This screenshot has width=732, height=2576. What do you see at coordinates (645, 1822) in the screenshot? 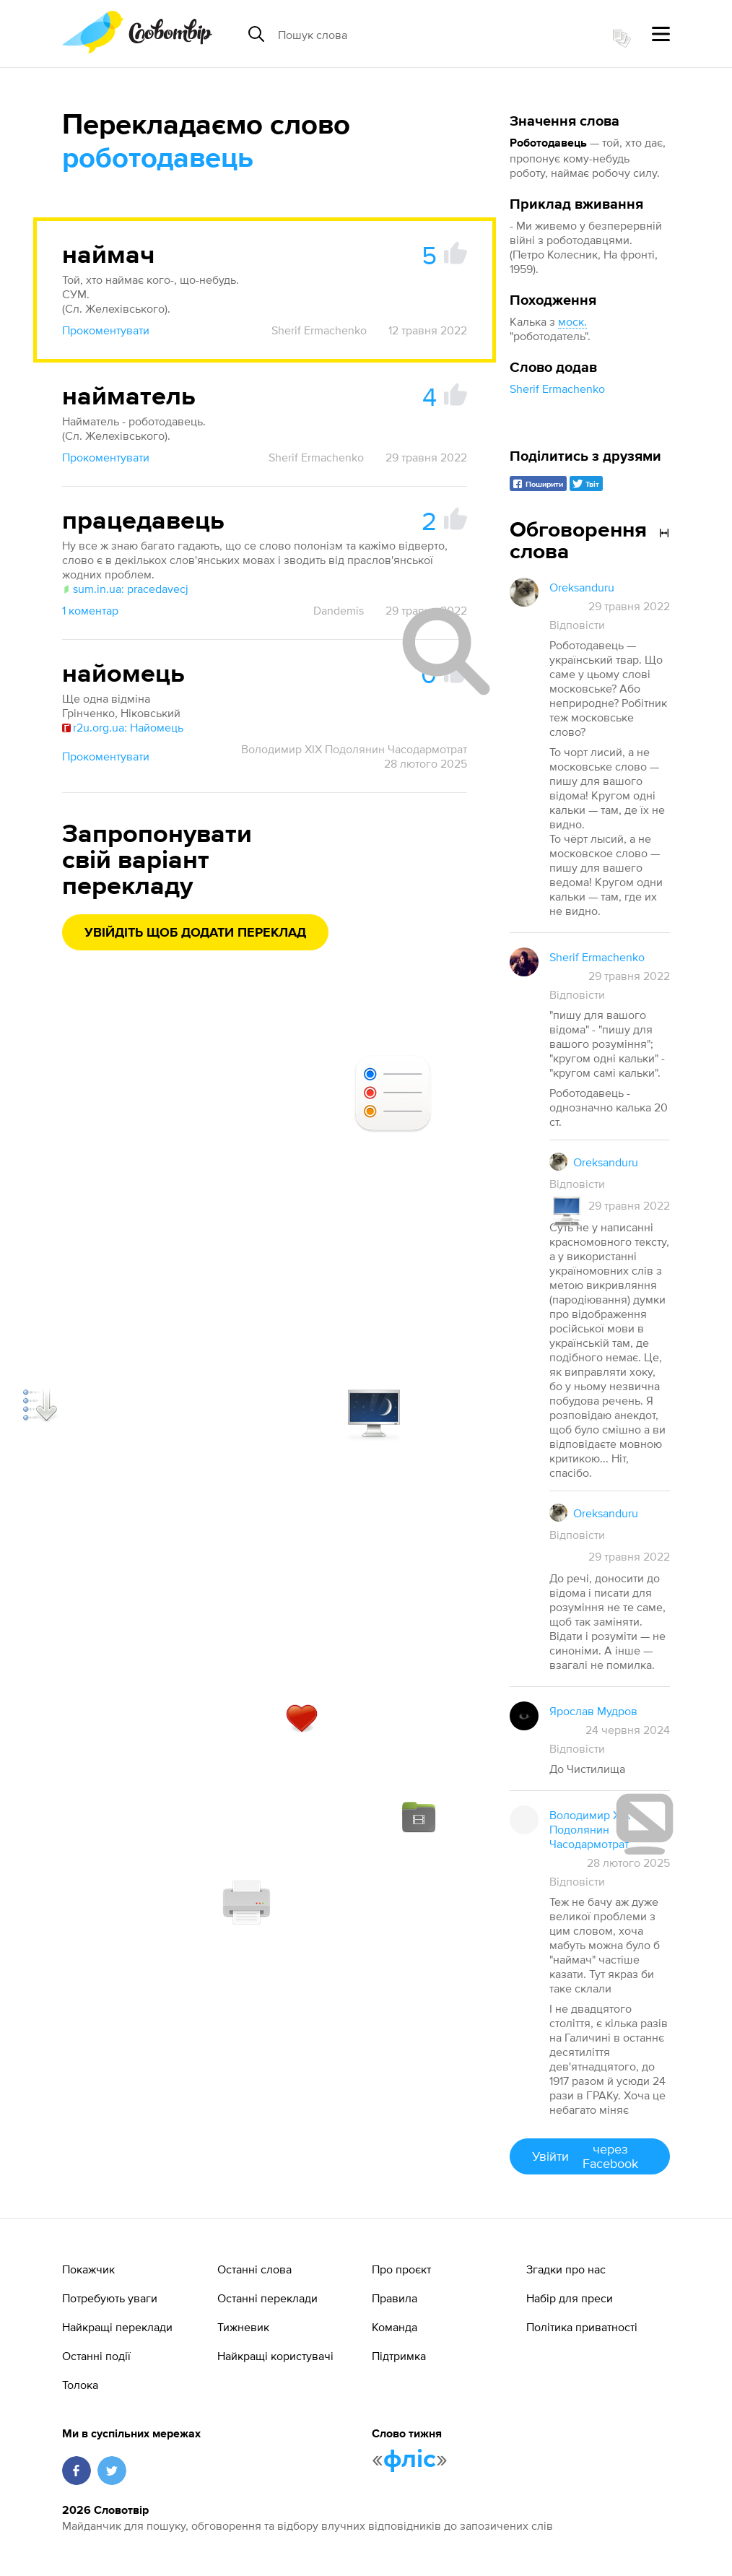
I see `adjust display or monitor settings` at bounding box center [645, 1822].